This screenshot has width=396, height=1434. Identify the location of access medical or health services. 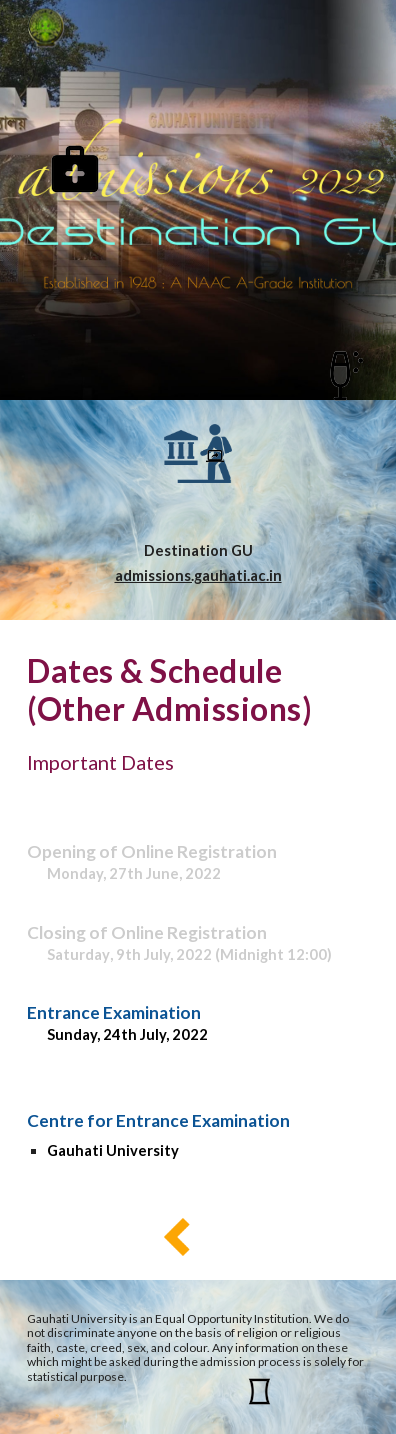
(75, 169).